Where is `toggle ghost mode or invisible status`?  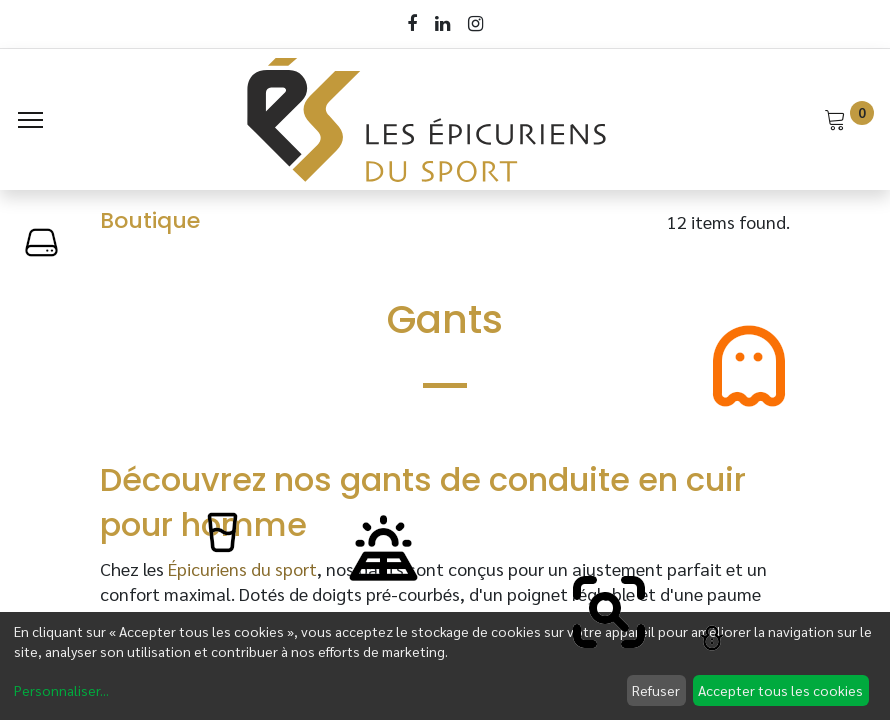 toggle ghost mode or invisible status is located at coordinates (749, 366).